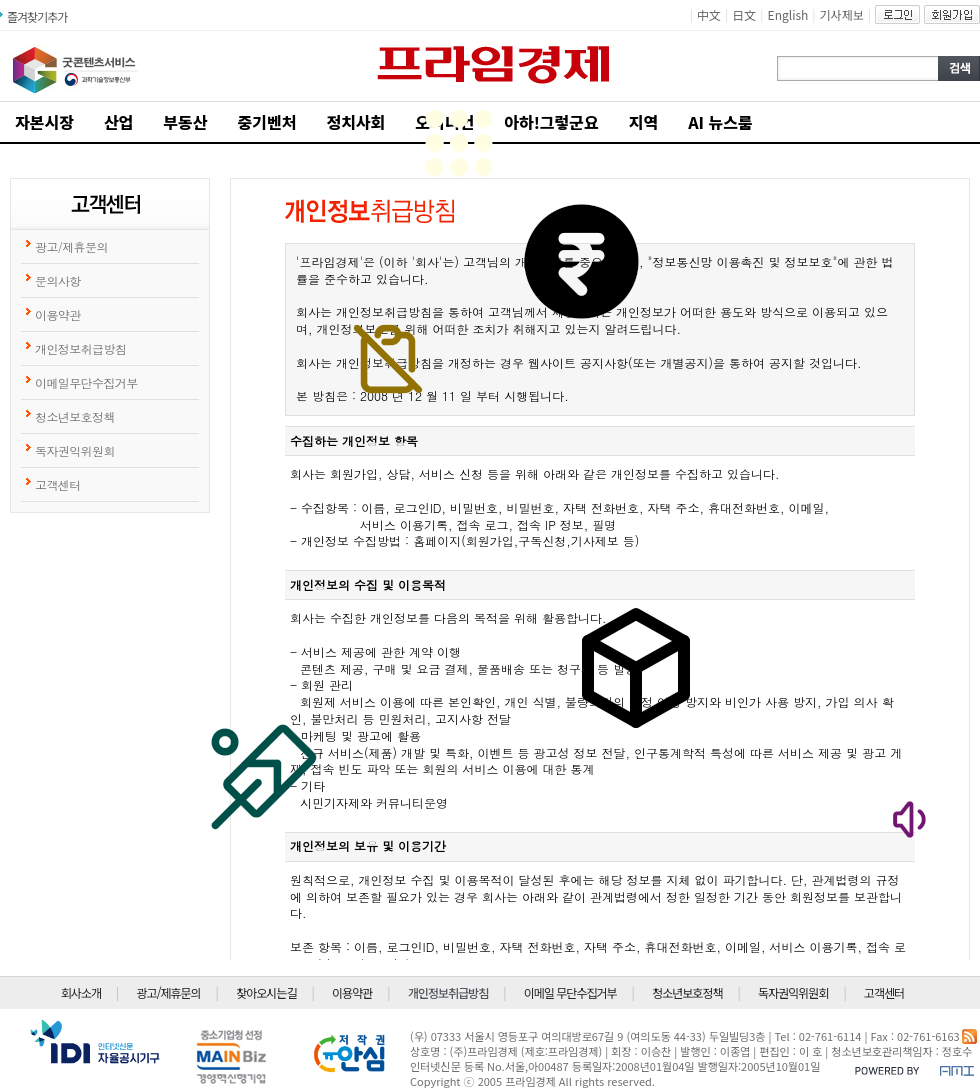 This screenshot has height=1089, width=980. Describe the element at coordinates (581, 261) in the screenshot. I see `indicates Indian rupee currency or payment` at that location.